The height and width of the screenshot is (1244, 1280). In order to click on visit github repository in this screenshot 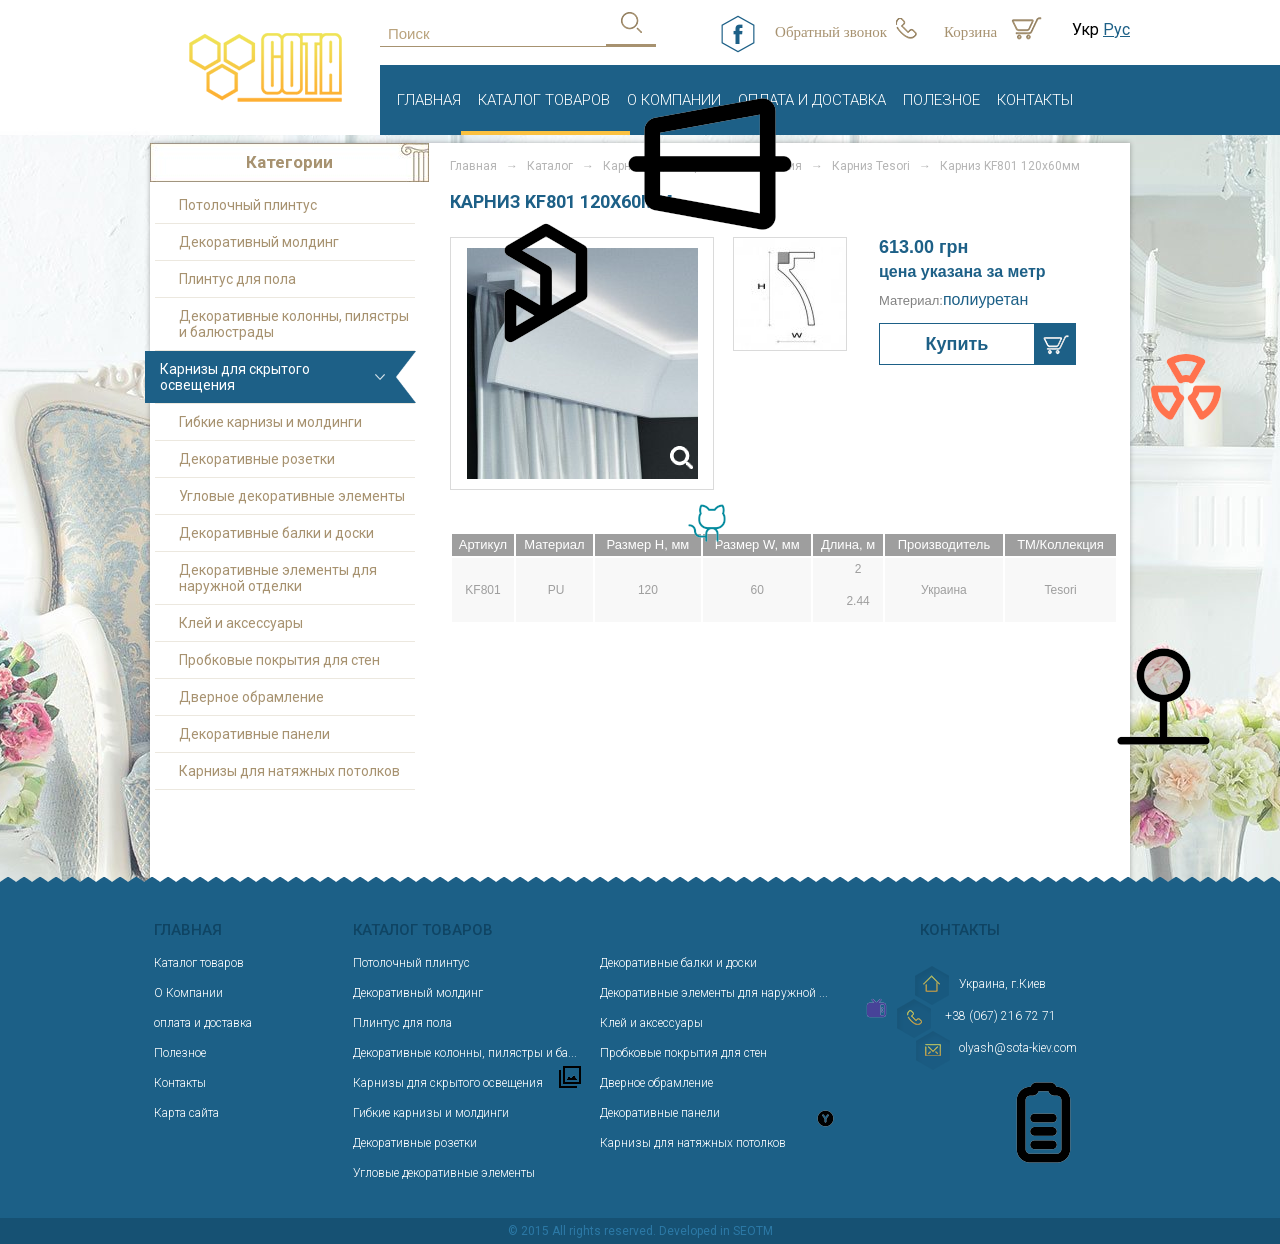, I will do `click(710, 522)`.